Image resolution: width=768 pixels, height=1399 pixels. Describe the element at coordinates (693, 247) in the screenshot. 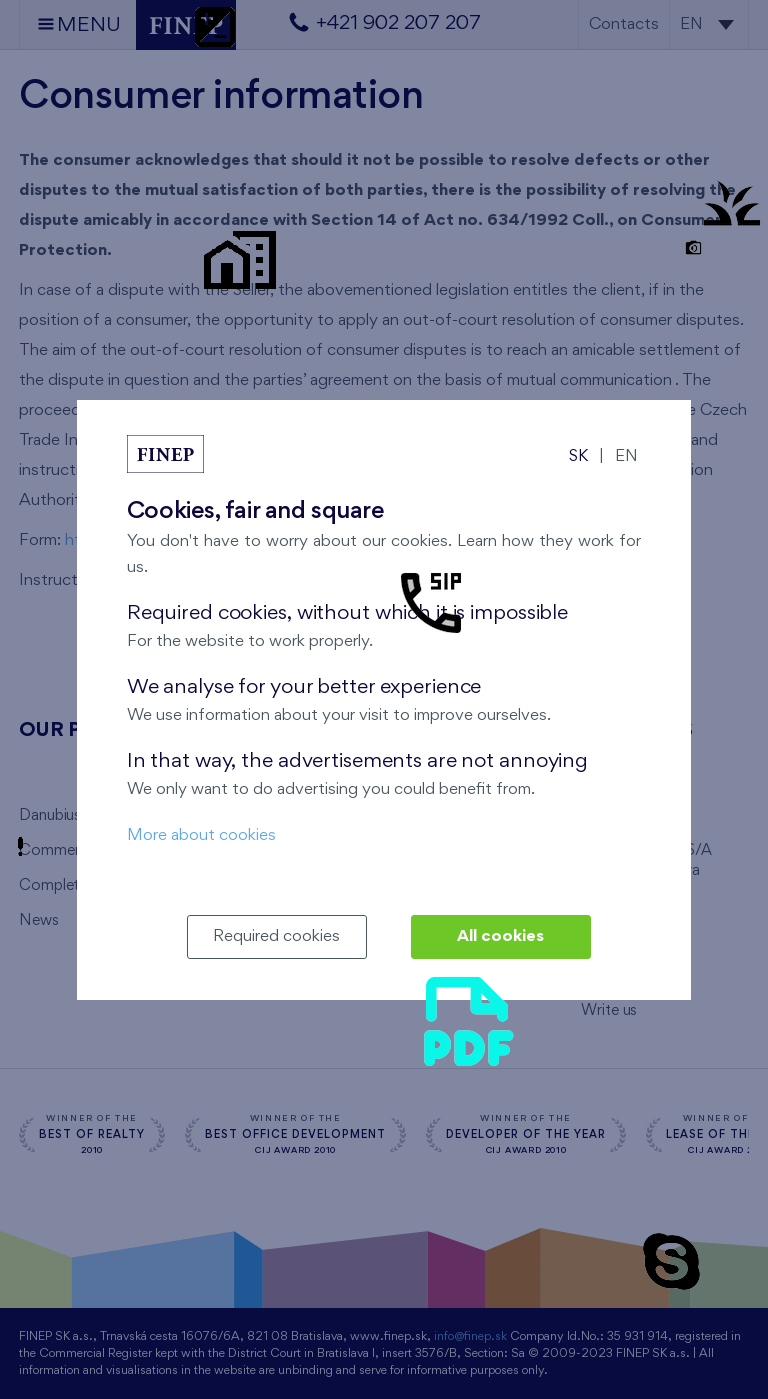

I see `apply black and white filter to photos` at that location.